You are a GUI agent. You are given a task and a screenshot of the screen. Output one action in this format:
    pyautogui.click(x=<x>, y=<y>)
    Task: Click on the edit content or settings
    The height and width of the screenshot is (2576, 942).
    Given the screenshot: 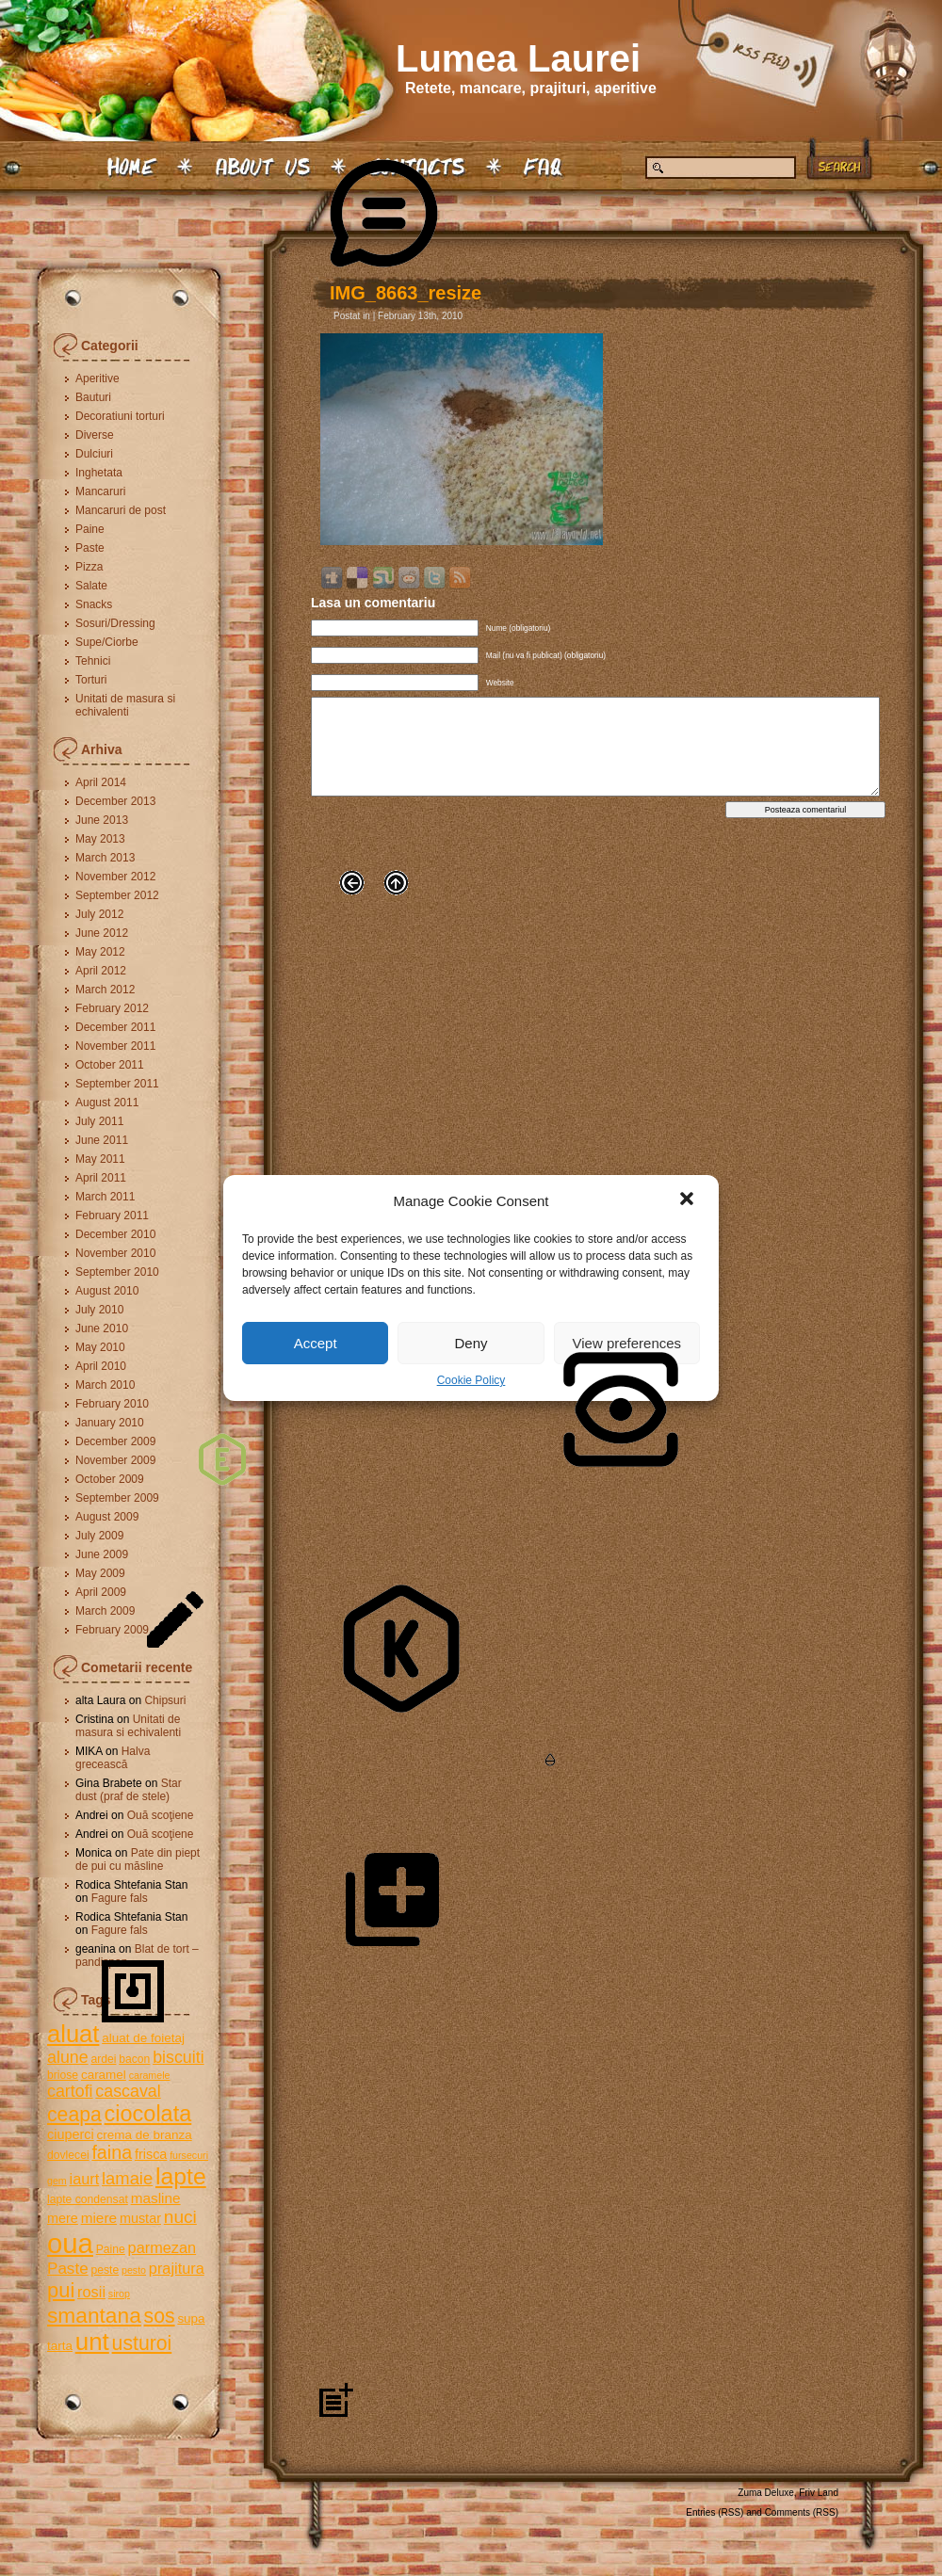 What is the action you would take?
    pyautogui.click(x=175, y=1619)
    